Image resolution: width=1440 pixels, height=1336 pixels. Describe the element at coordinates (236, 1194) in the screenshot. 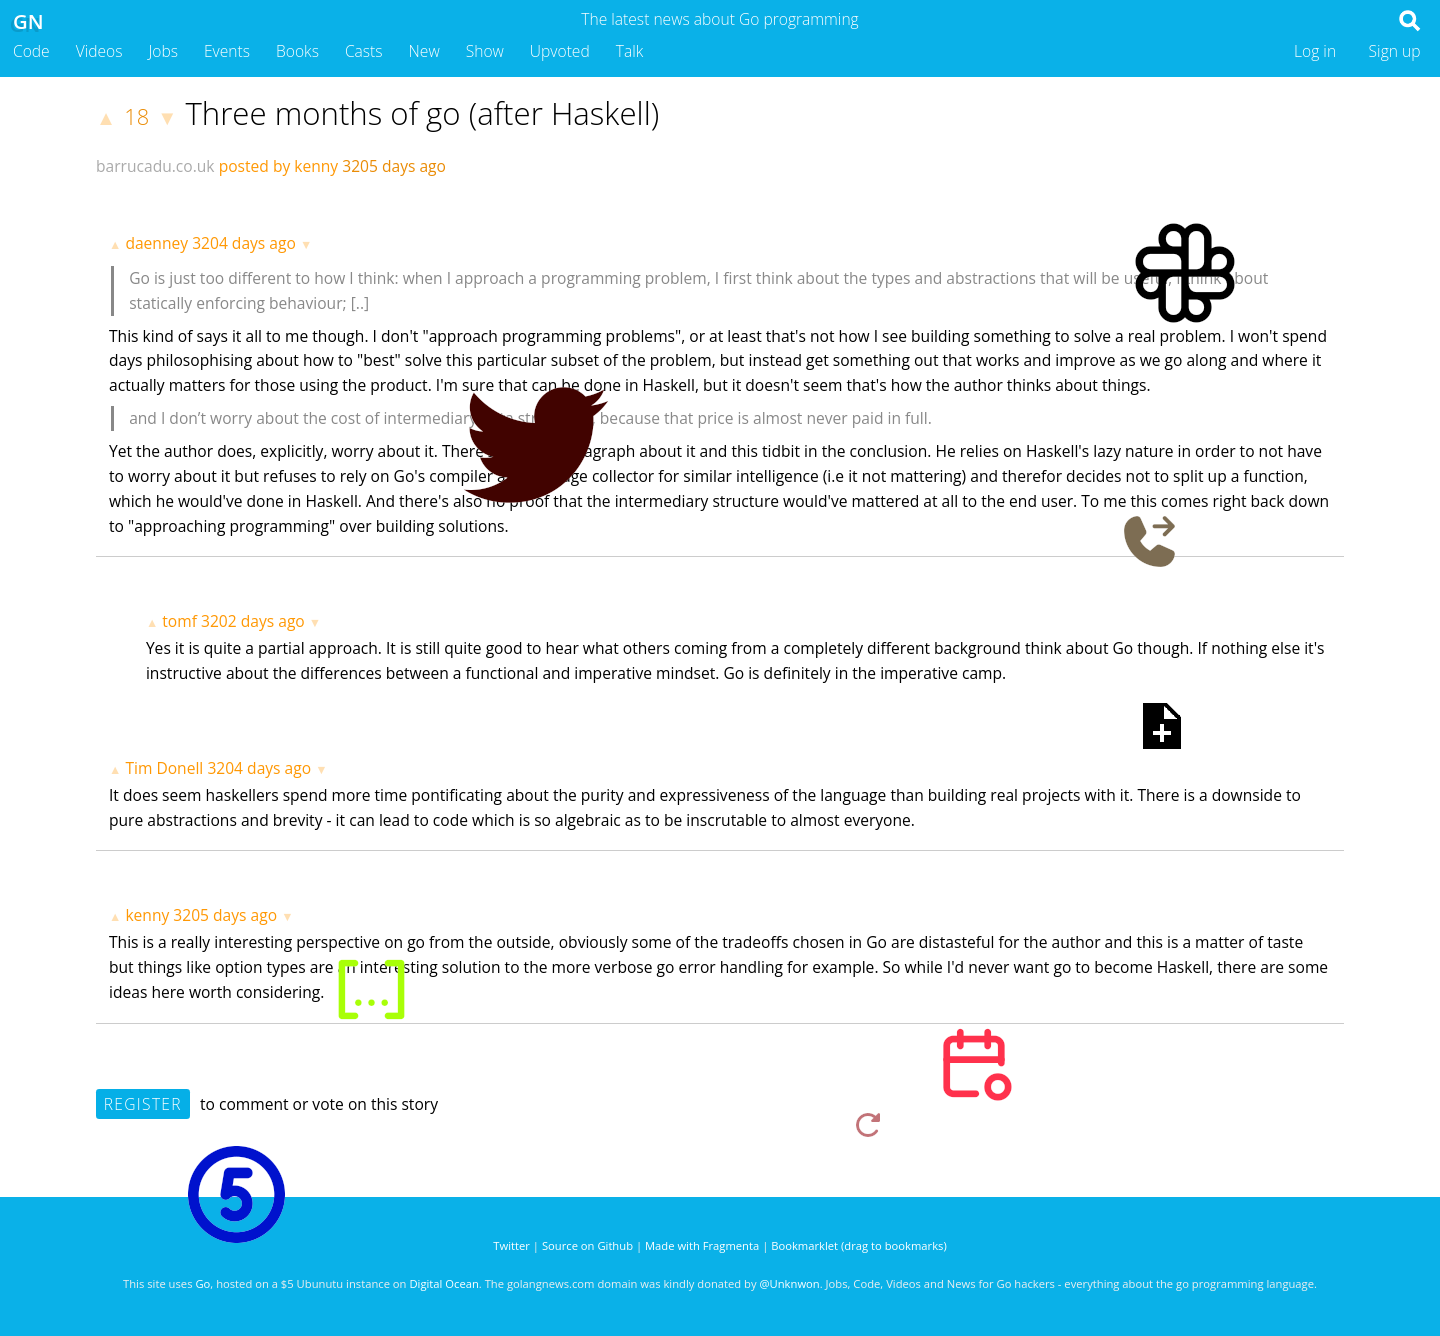

I see `indicates step five in a numbered sequence` at that location.